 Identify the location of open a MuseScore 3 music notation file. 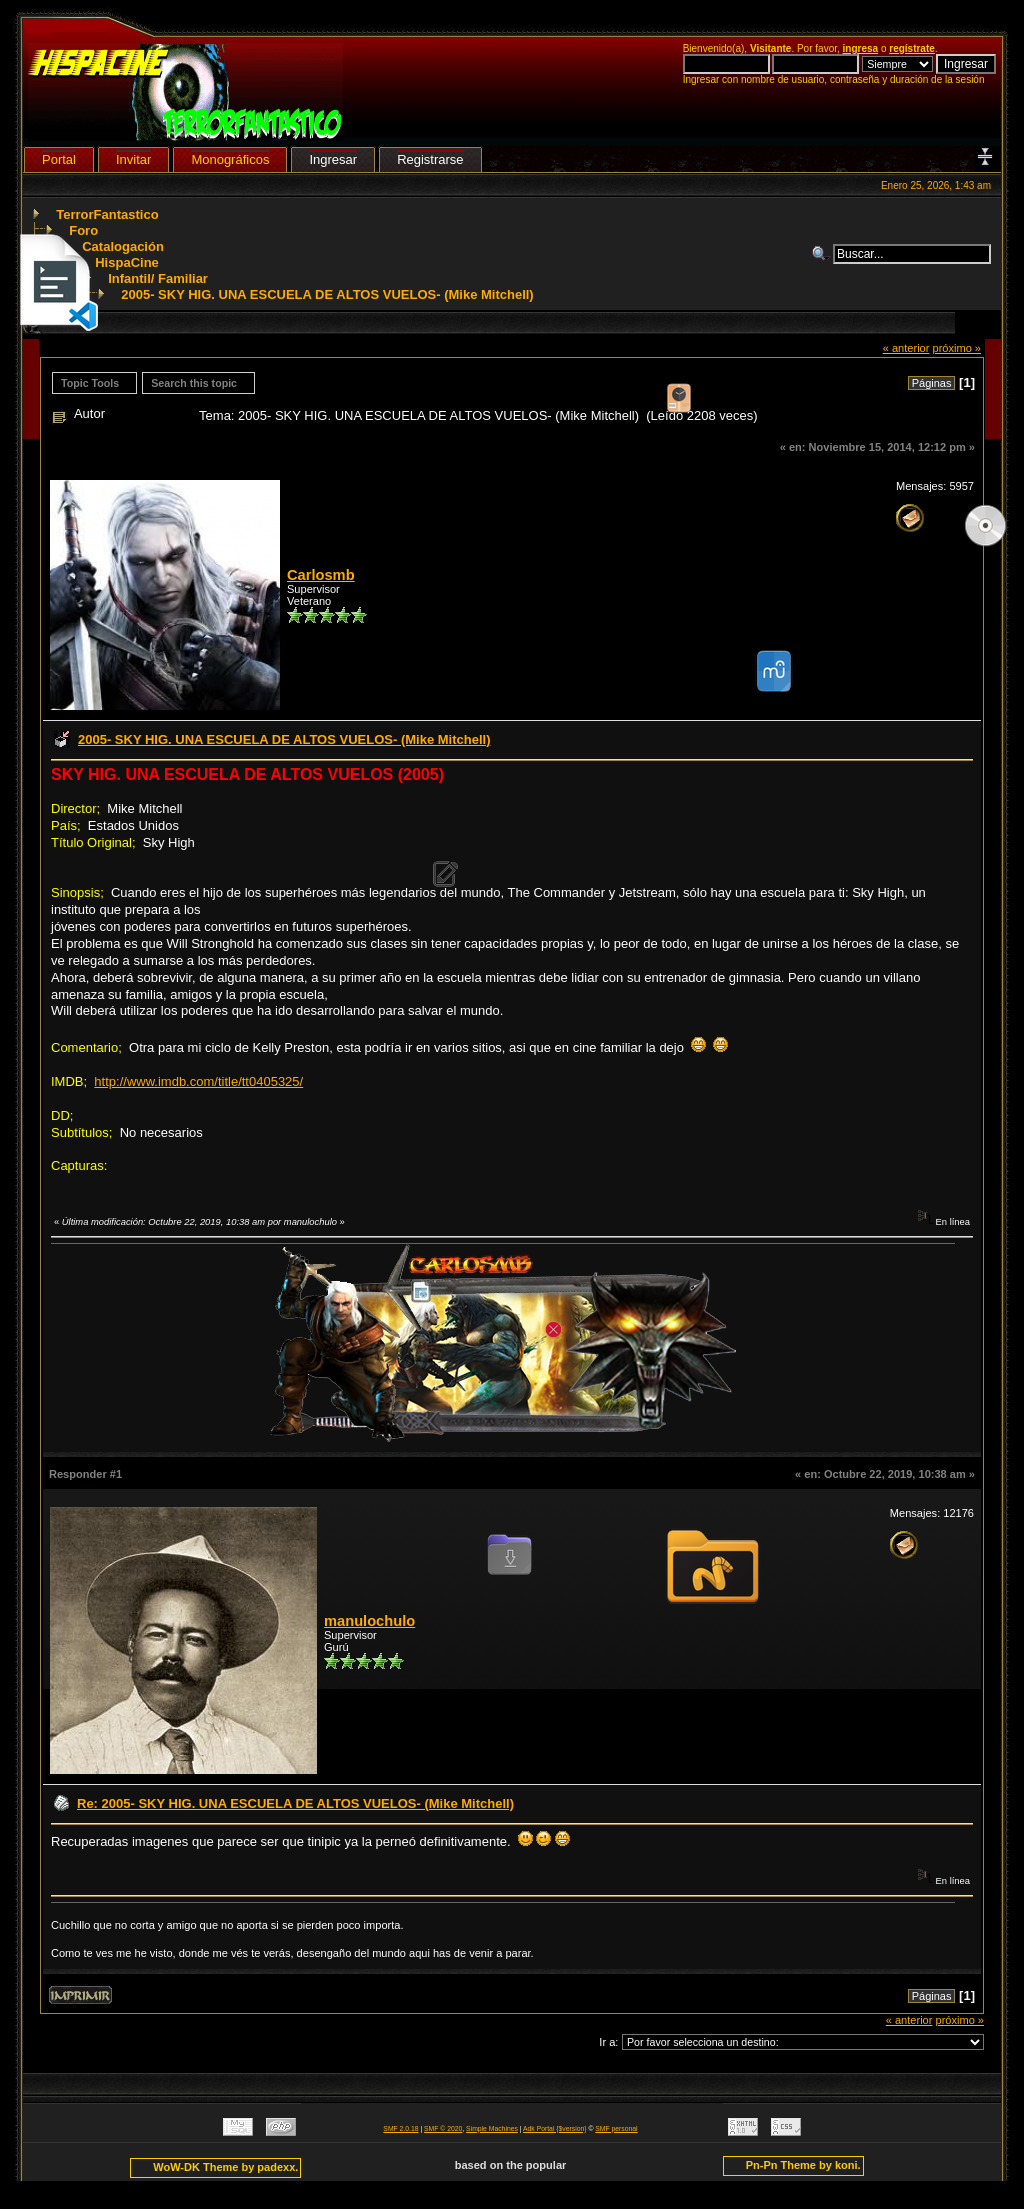
(774, 671).